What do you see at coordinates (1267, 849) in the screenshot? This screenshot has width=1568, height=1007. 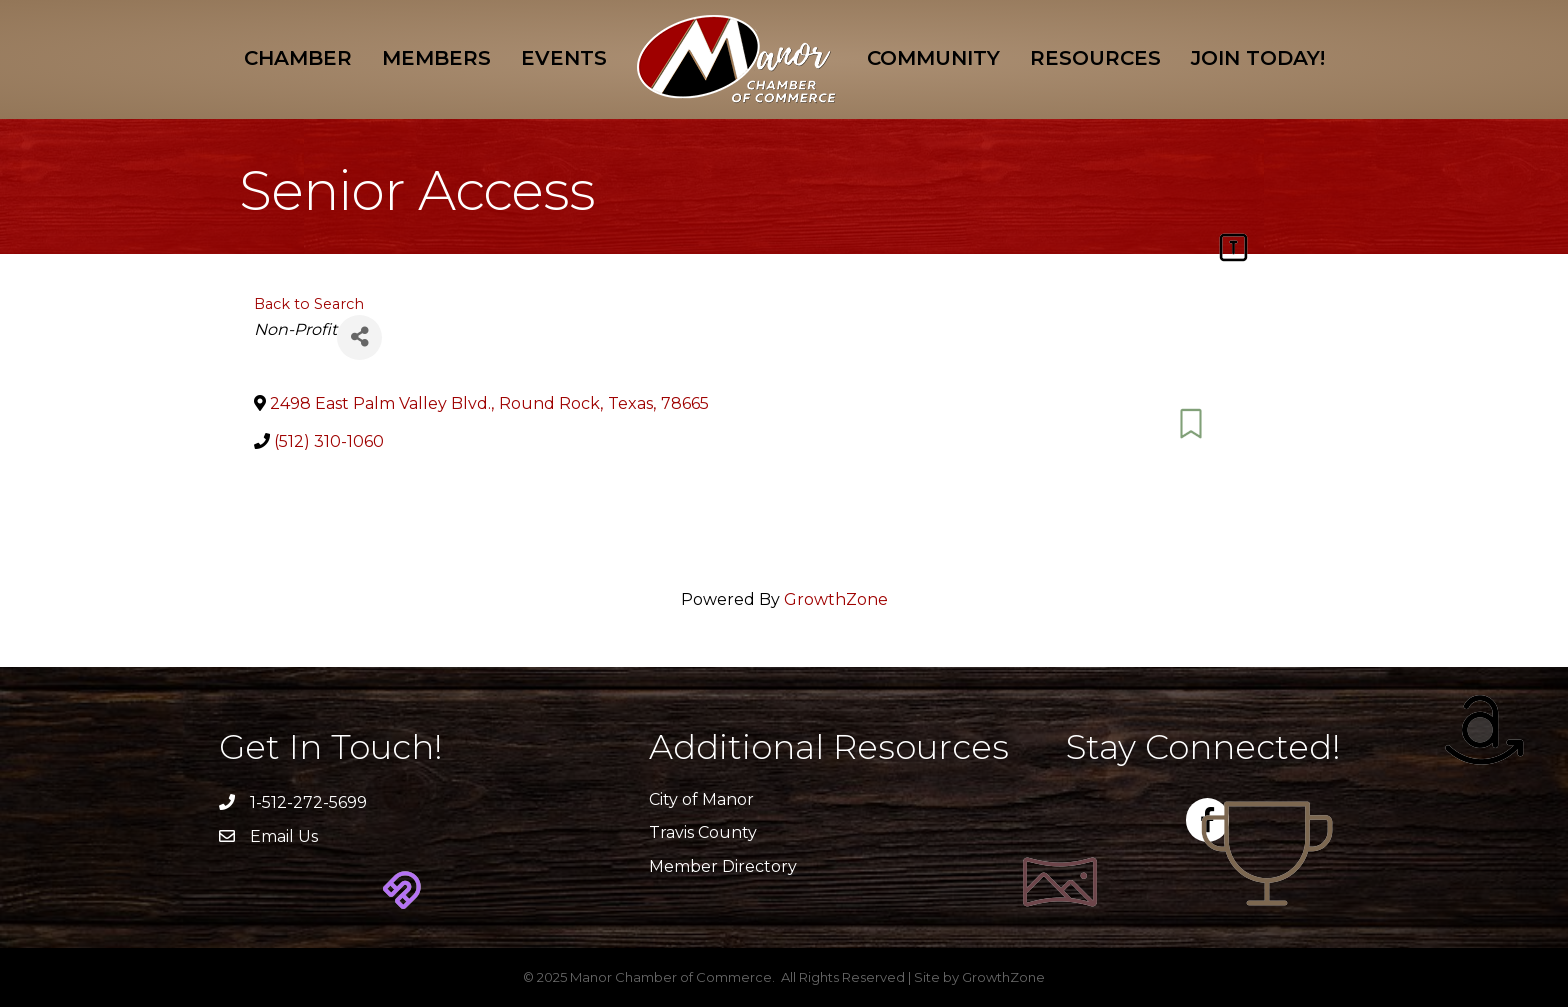 I see `view achievements or awards` at bounding box center [1267, 849].